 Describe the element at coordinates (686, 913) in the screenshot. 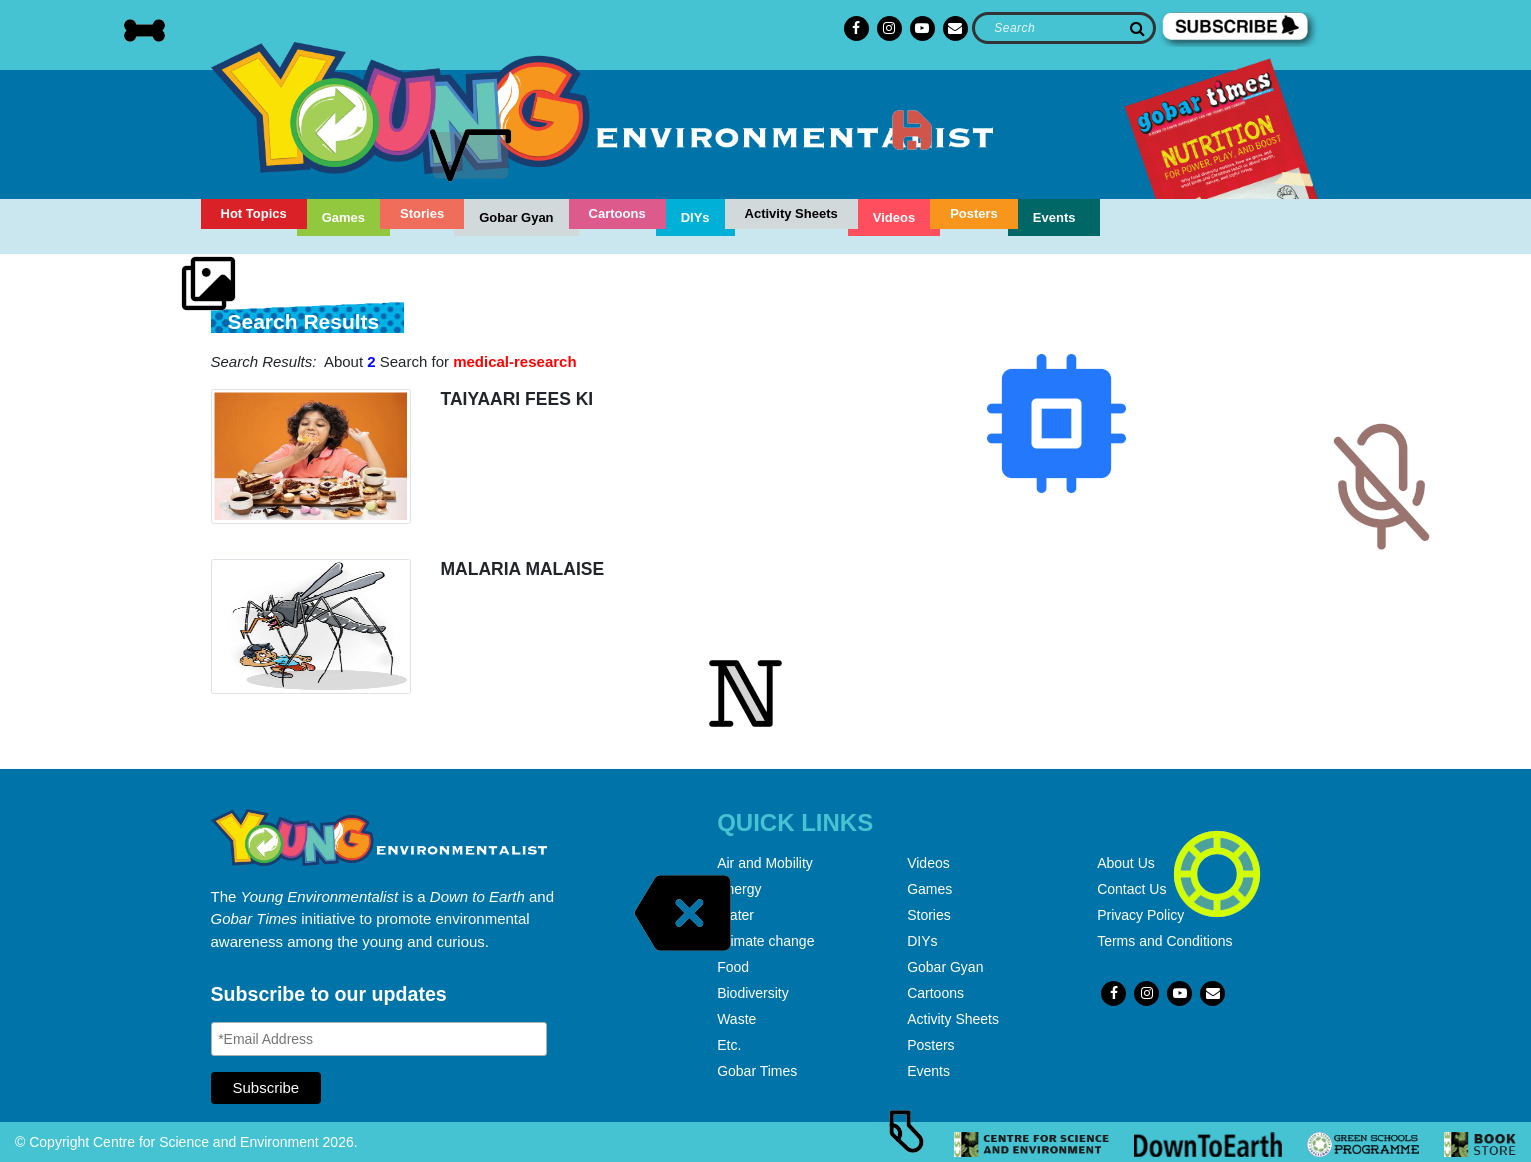

I see `delete the previous character` at that location.